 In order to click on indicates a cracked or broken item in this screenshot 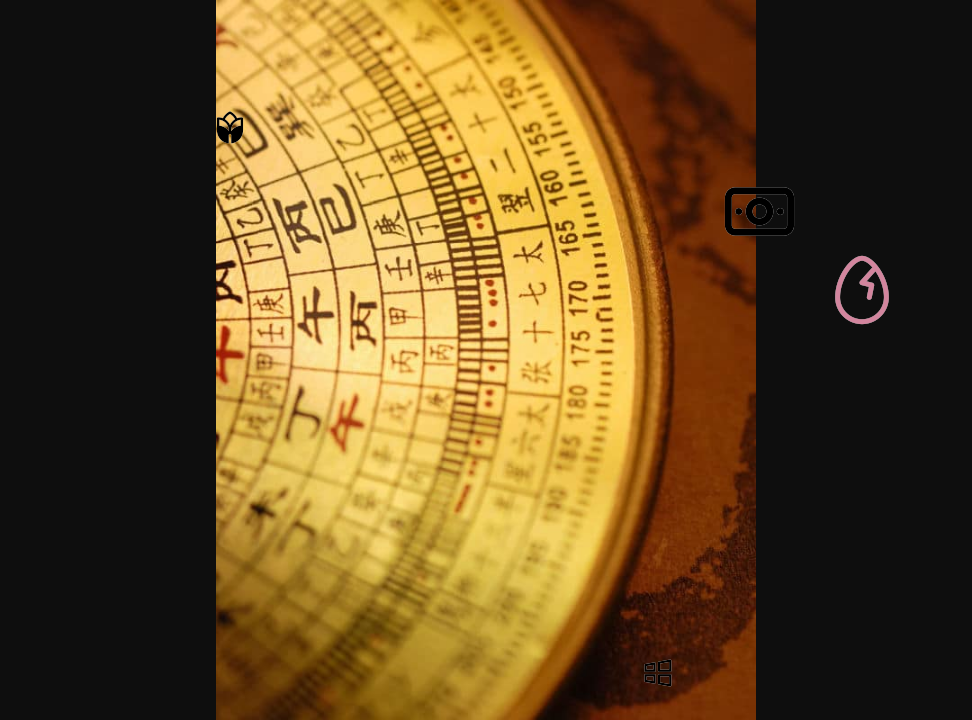, I will do `click(862, 290)`.